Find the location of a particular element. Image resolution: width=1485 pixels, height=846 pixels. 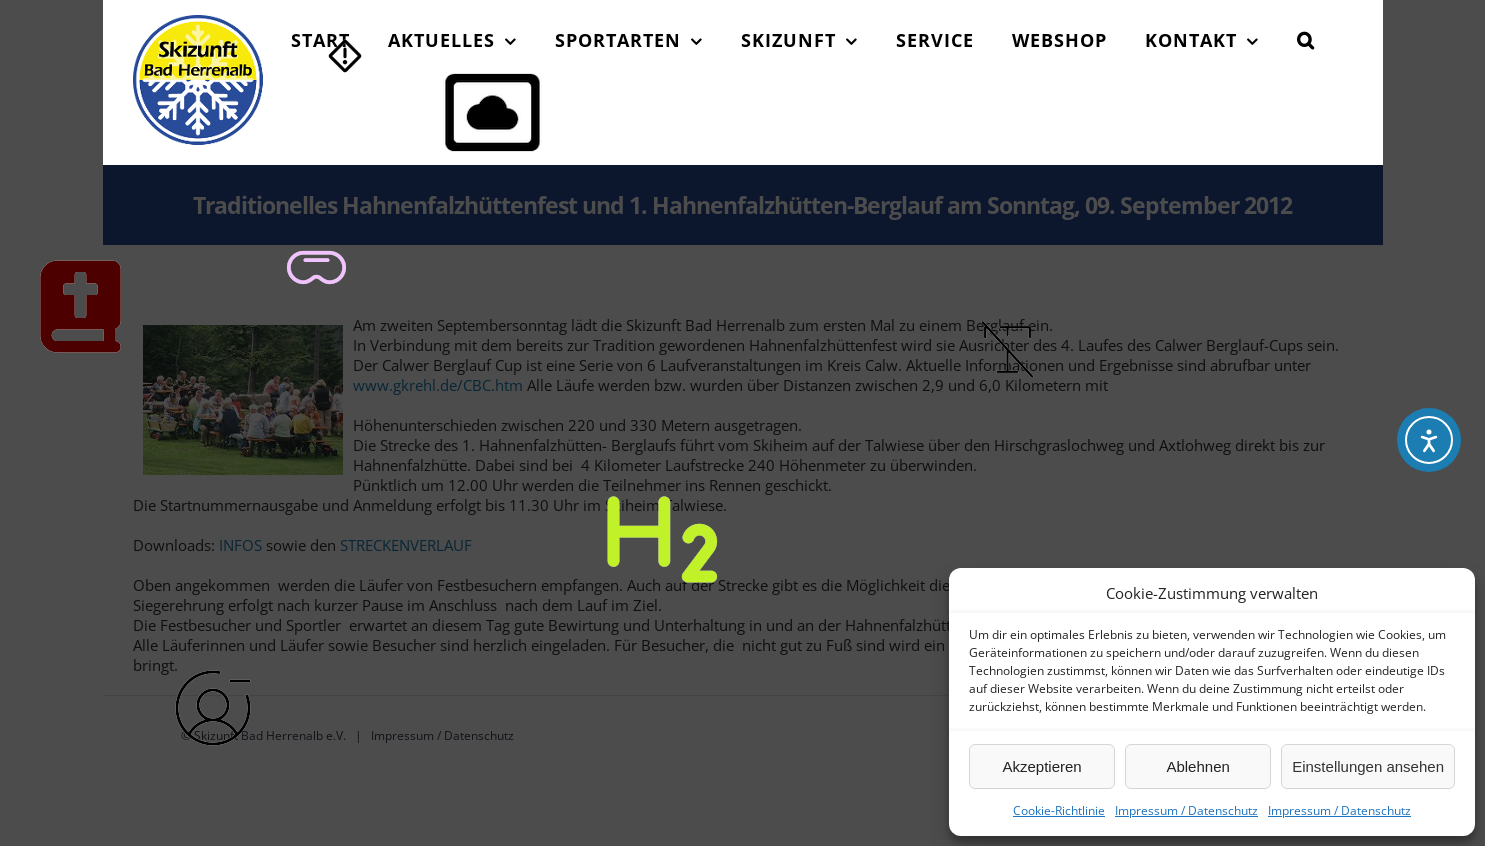

disable text formatting is located at coordinates (1007, 349).